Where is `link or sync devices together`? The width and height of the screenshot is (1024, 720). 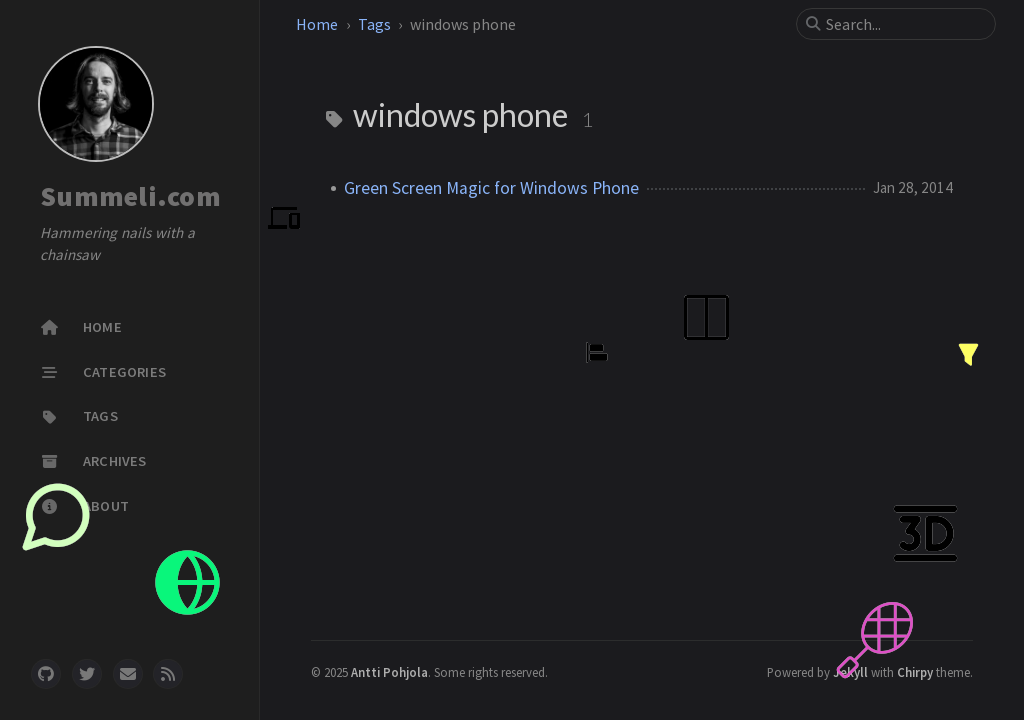
link or sync devices together is located at coordinates (284, 218).